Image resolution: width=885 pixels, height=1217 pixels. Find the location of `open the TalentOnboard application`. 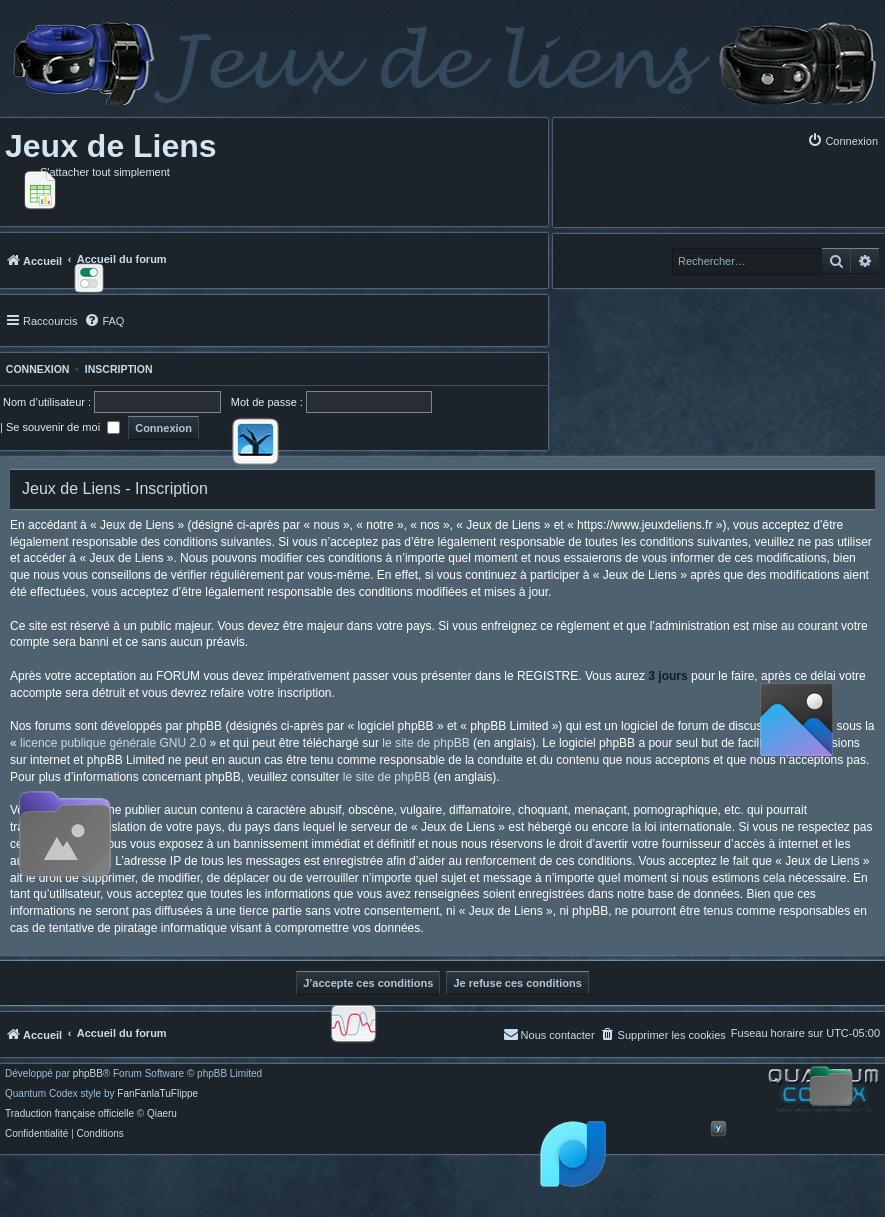

open the TalentOnboard application is located at coordinates (573, 1154).